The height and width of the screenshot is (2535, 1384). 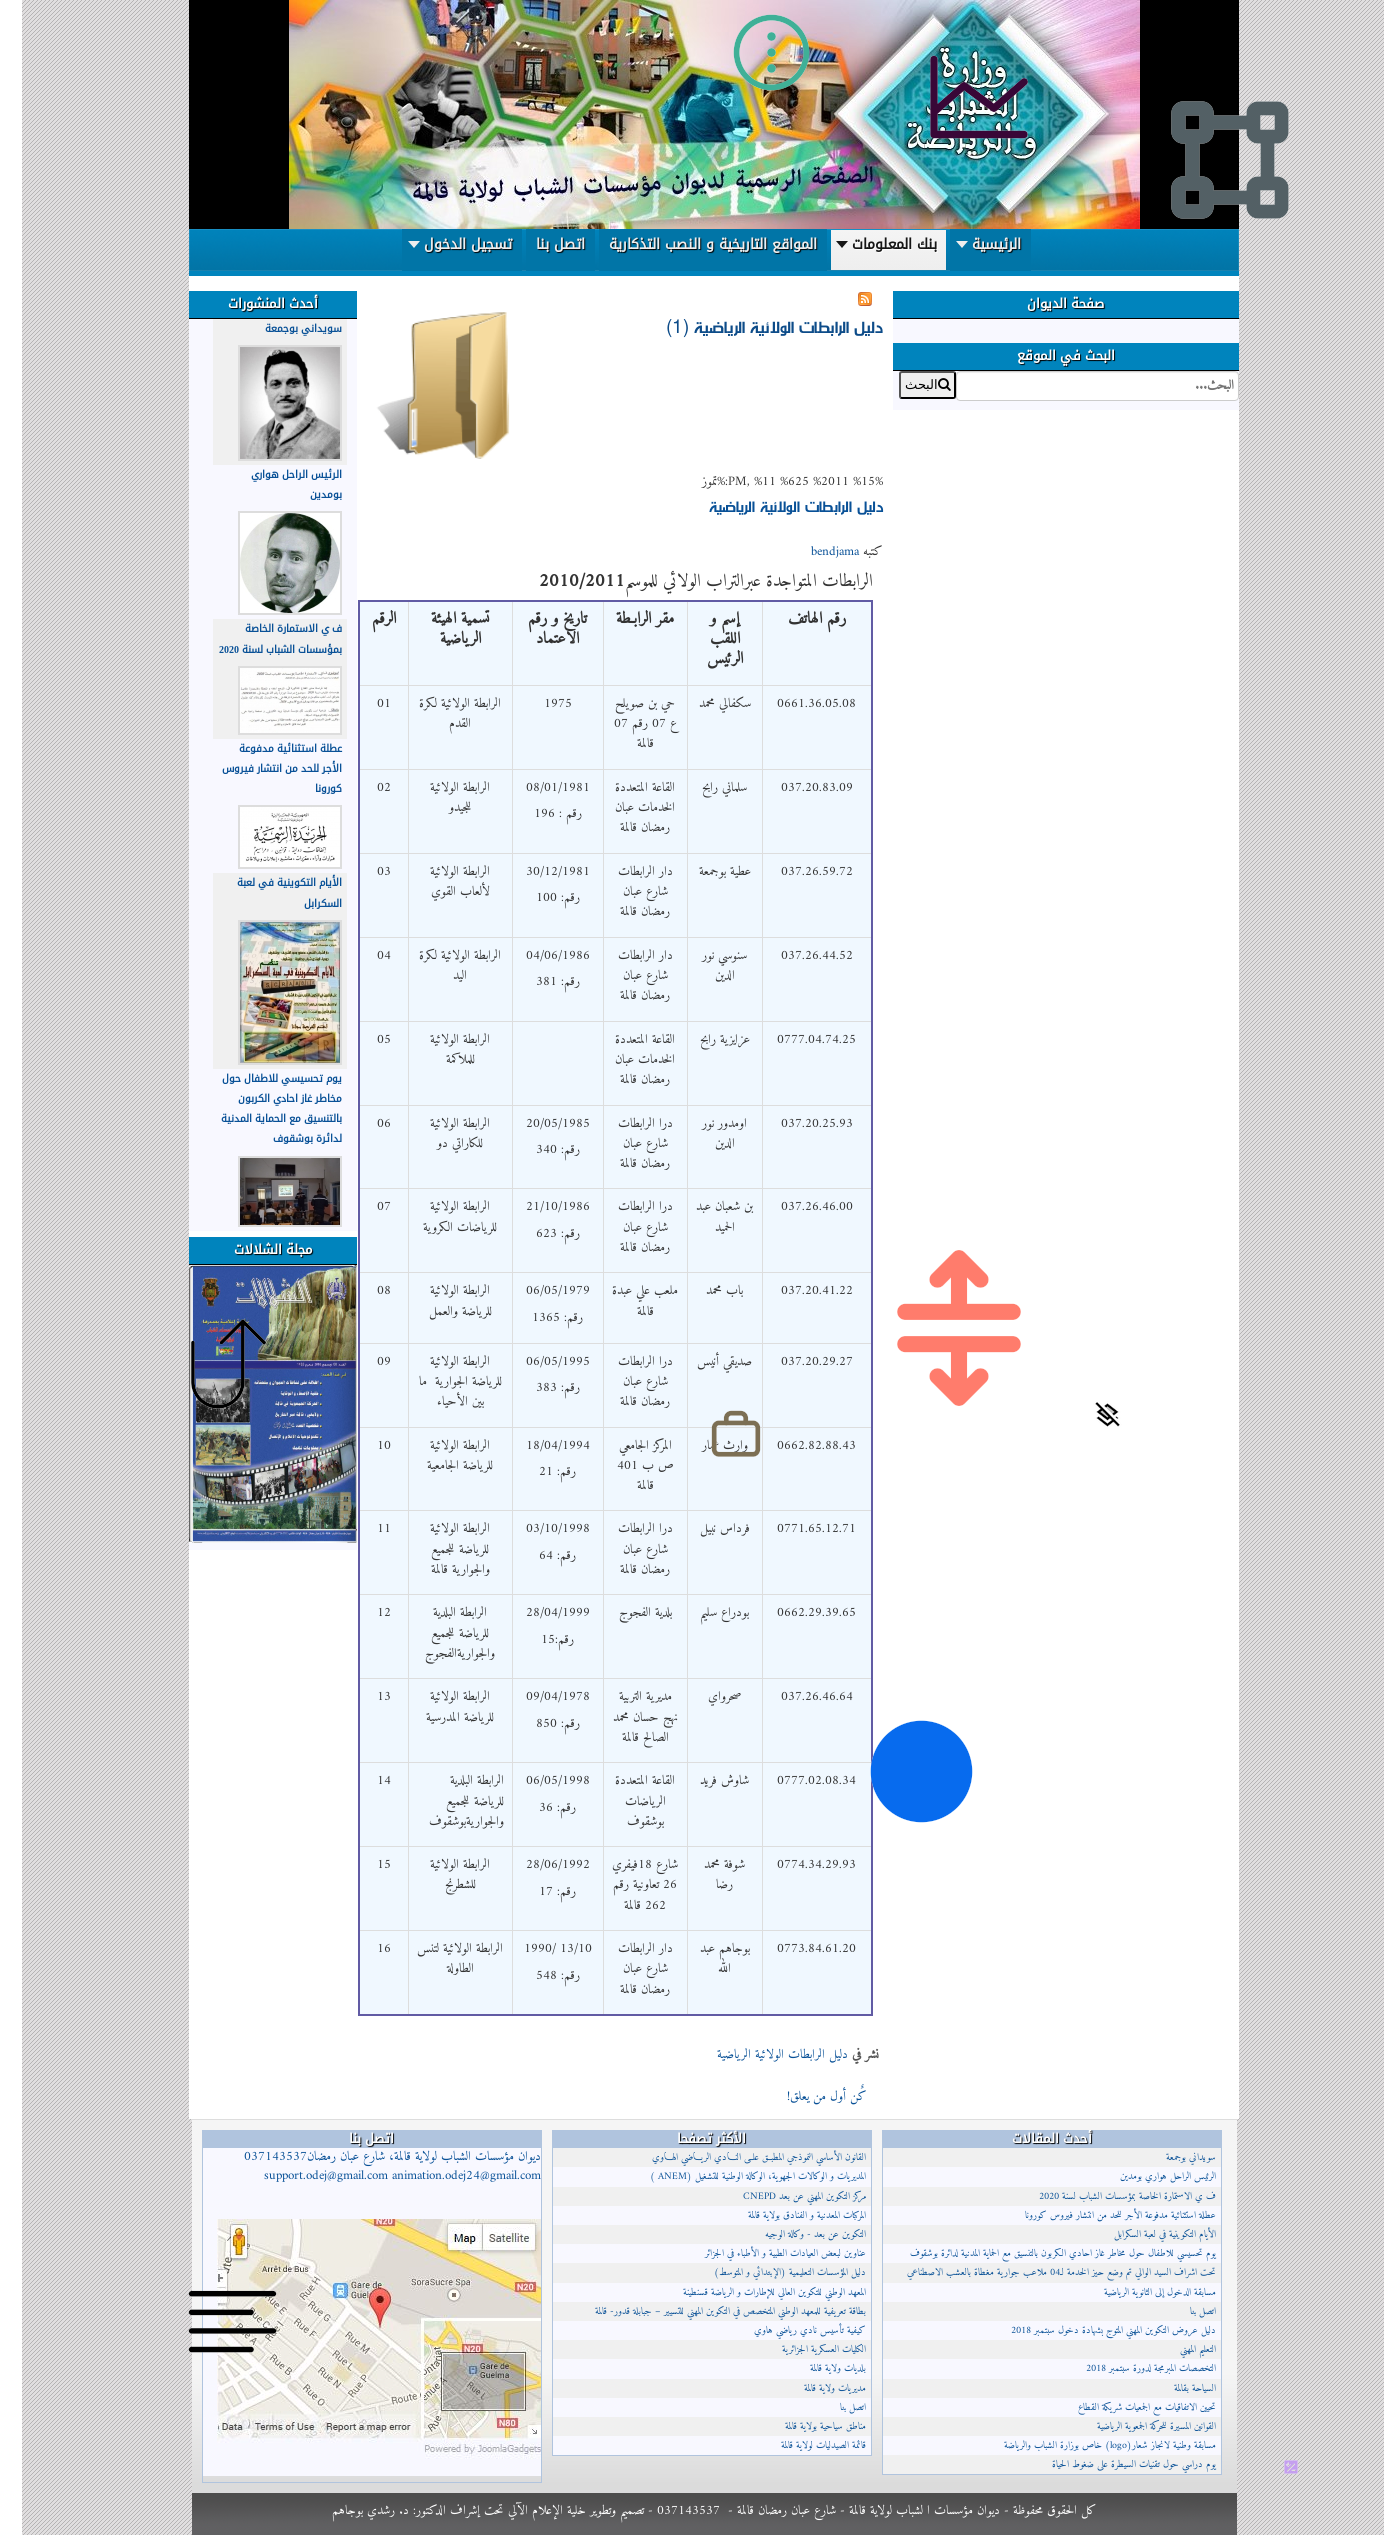 I want to click on toggle between adding and subtracting values, so click(x=1291, y=2467).